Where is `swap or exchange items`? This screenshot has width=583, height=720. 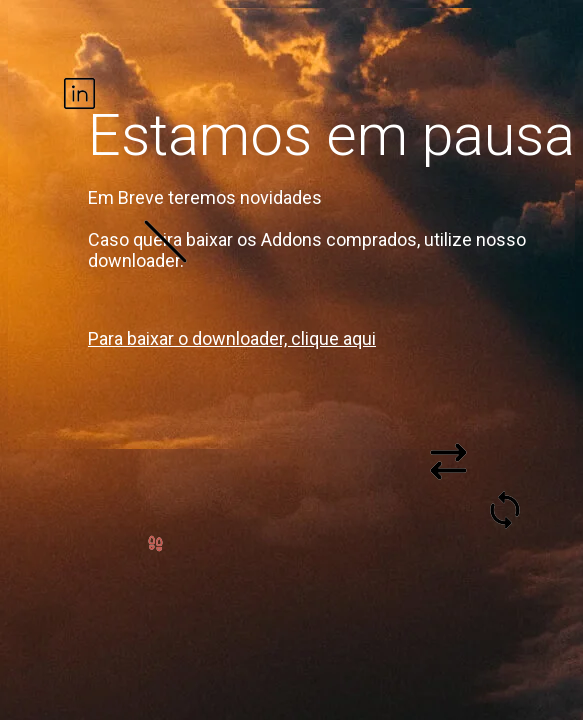 swap or exchange items is located at coordinates (448, 461).